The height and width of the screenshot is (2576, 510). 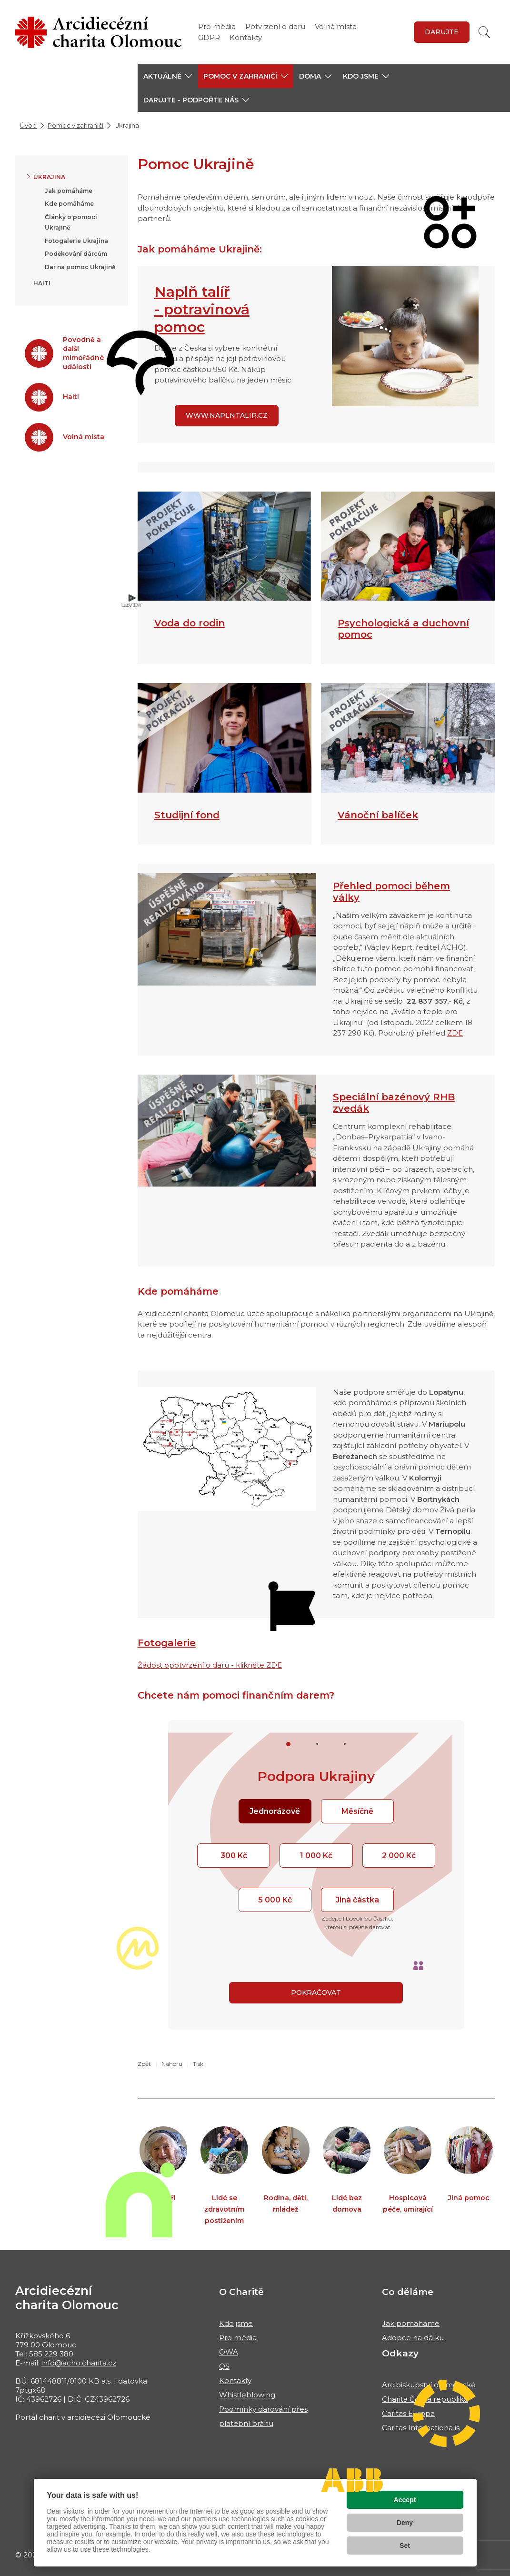 What do you see at coordinates (418, 1965) in the screenshot?
I see `view group members` at bounding box center [418, 1965].